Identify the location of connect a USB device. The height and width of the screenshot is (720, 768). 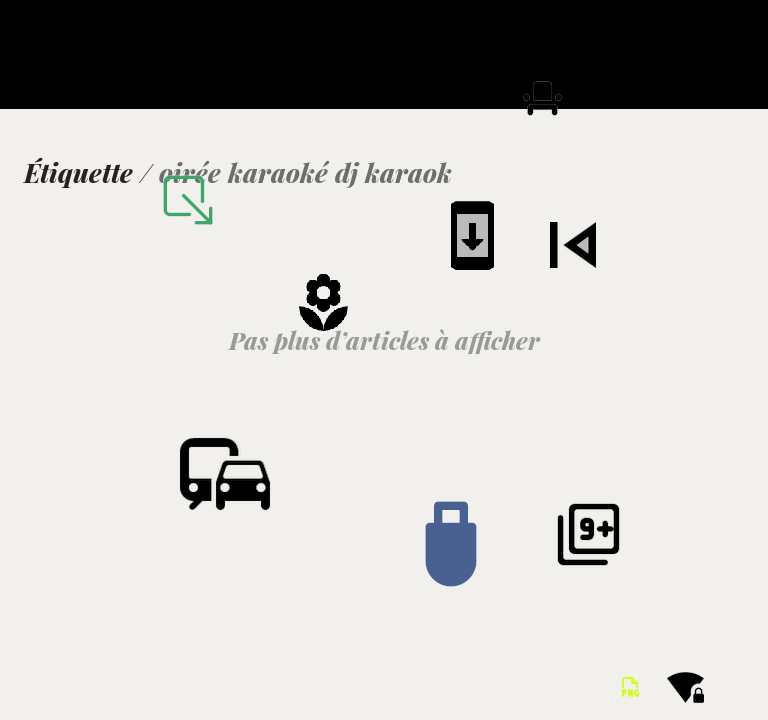
(451, 544).